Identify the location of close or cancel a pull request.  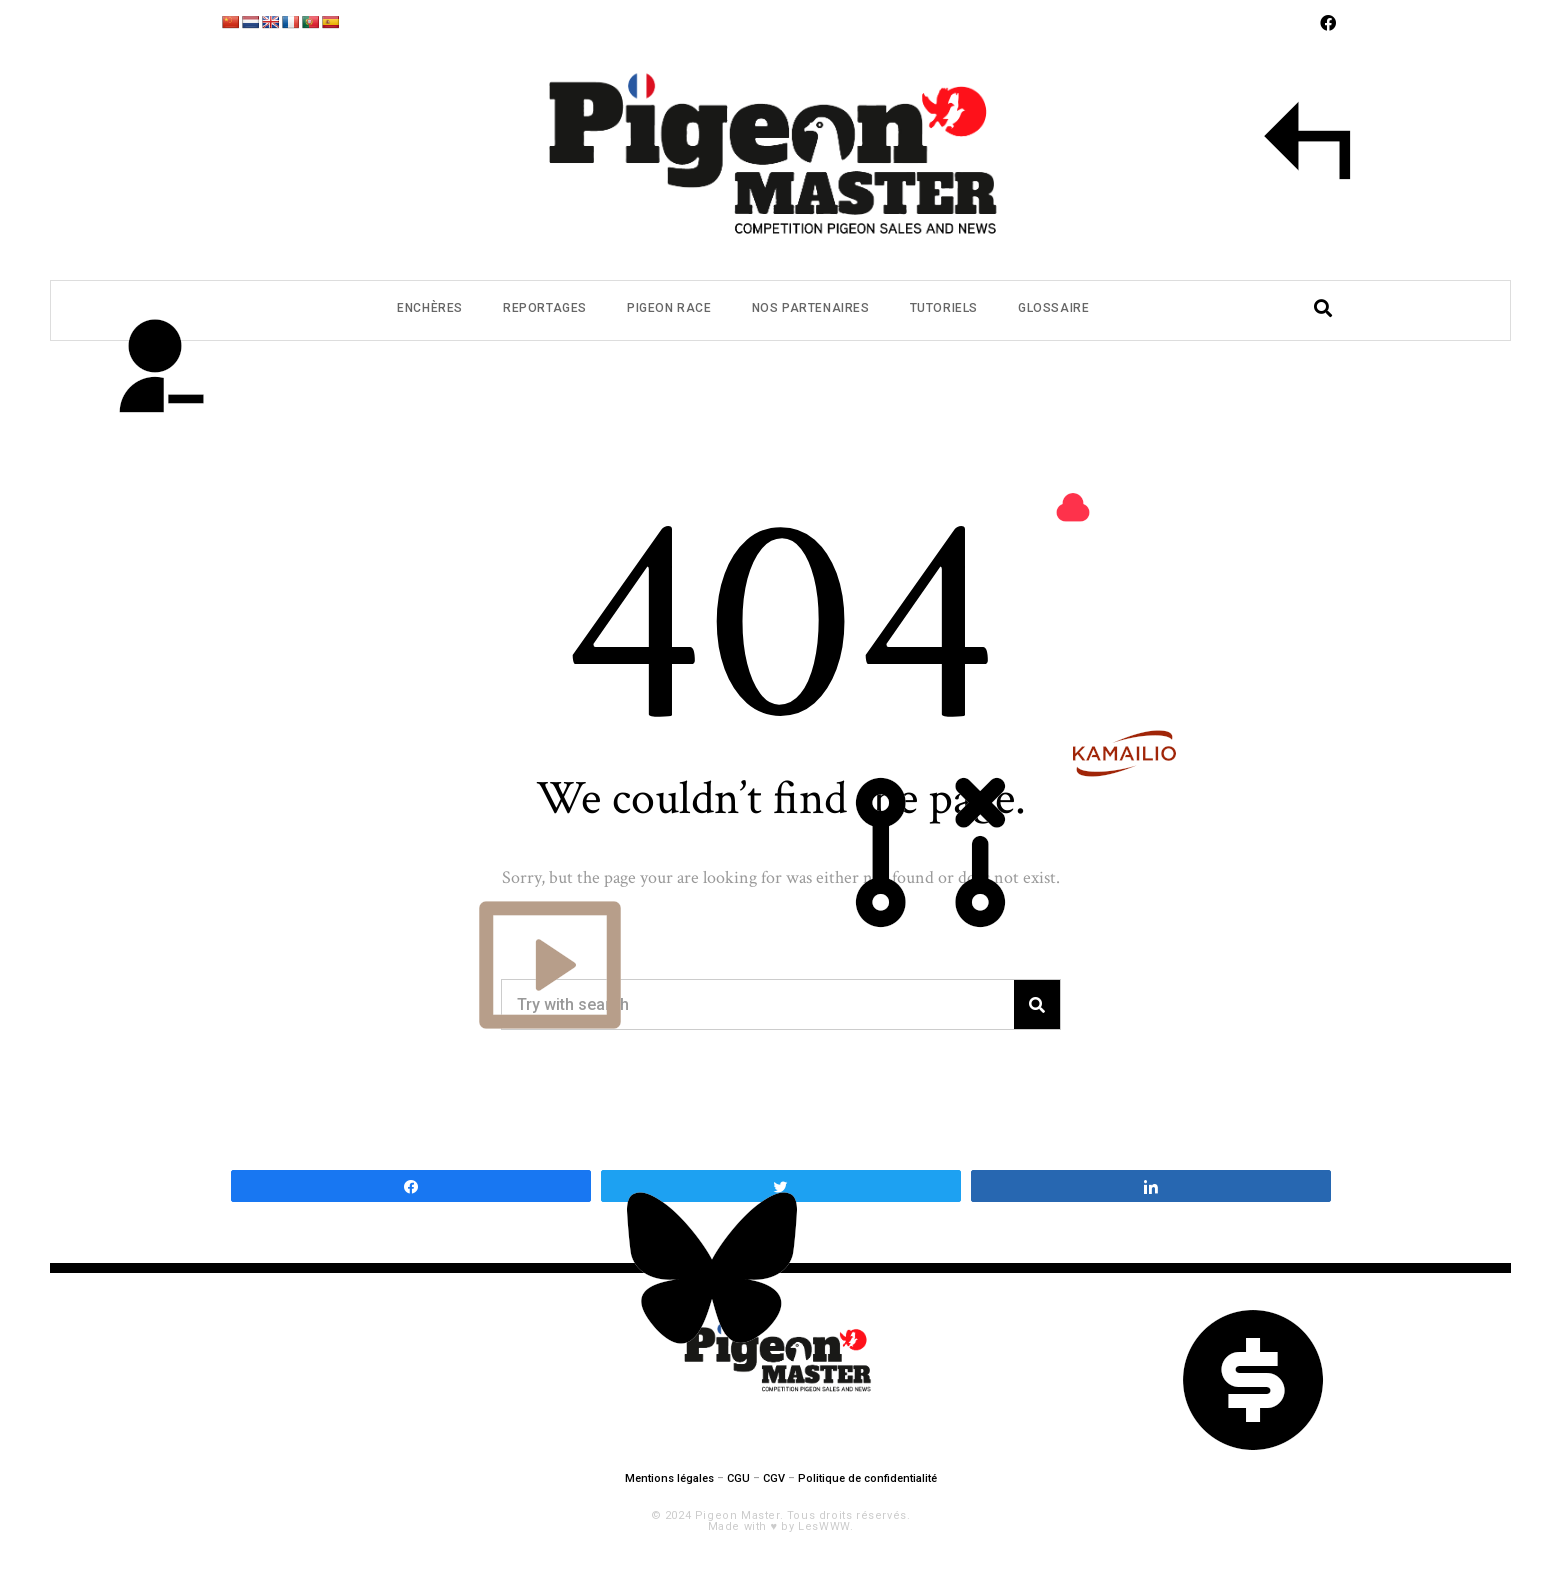
(930, 852).